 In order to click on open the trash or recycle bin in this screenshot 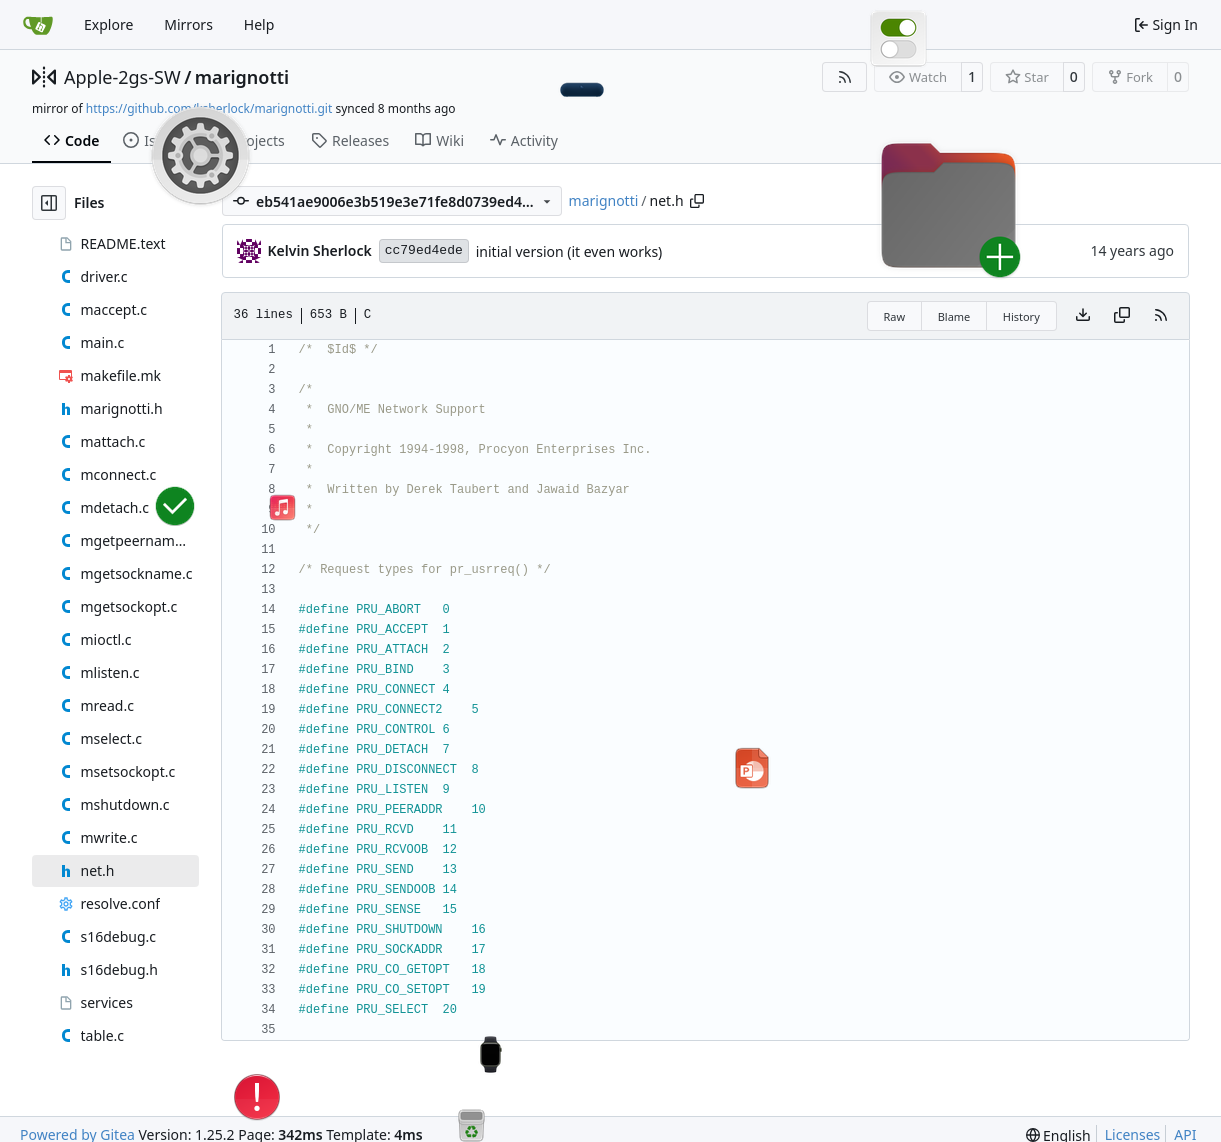, I will do `click(471, 1125)`.